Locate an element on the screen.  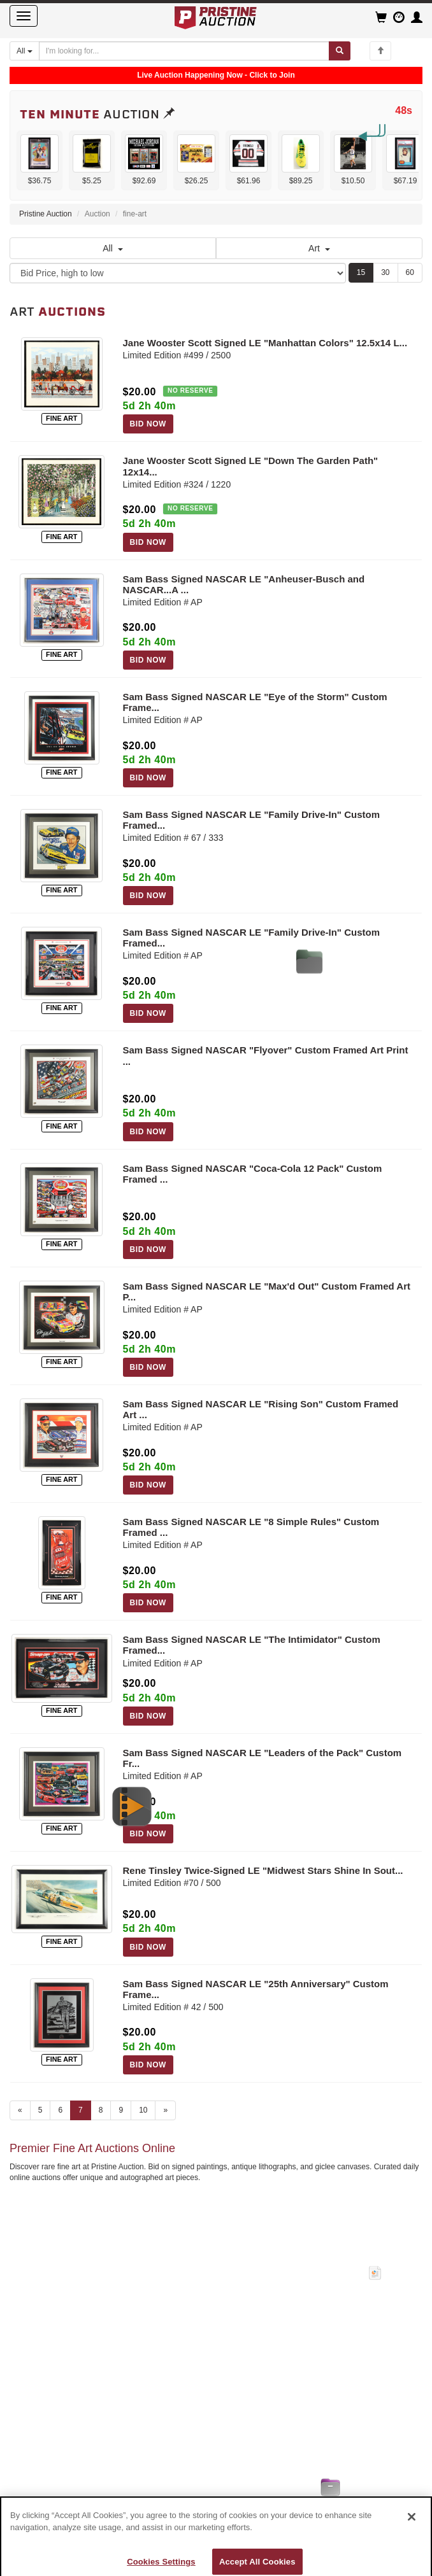
open a presentation file is located at coordinates (375, 2272).